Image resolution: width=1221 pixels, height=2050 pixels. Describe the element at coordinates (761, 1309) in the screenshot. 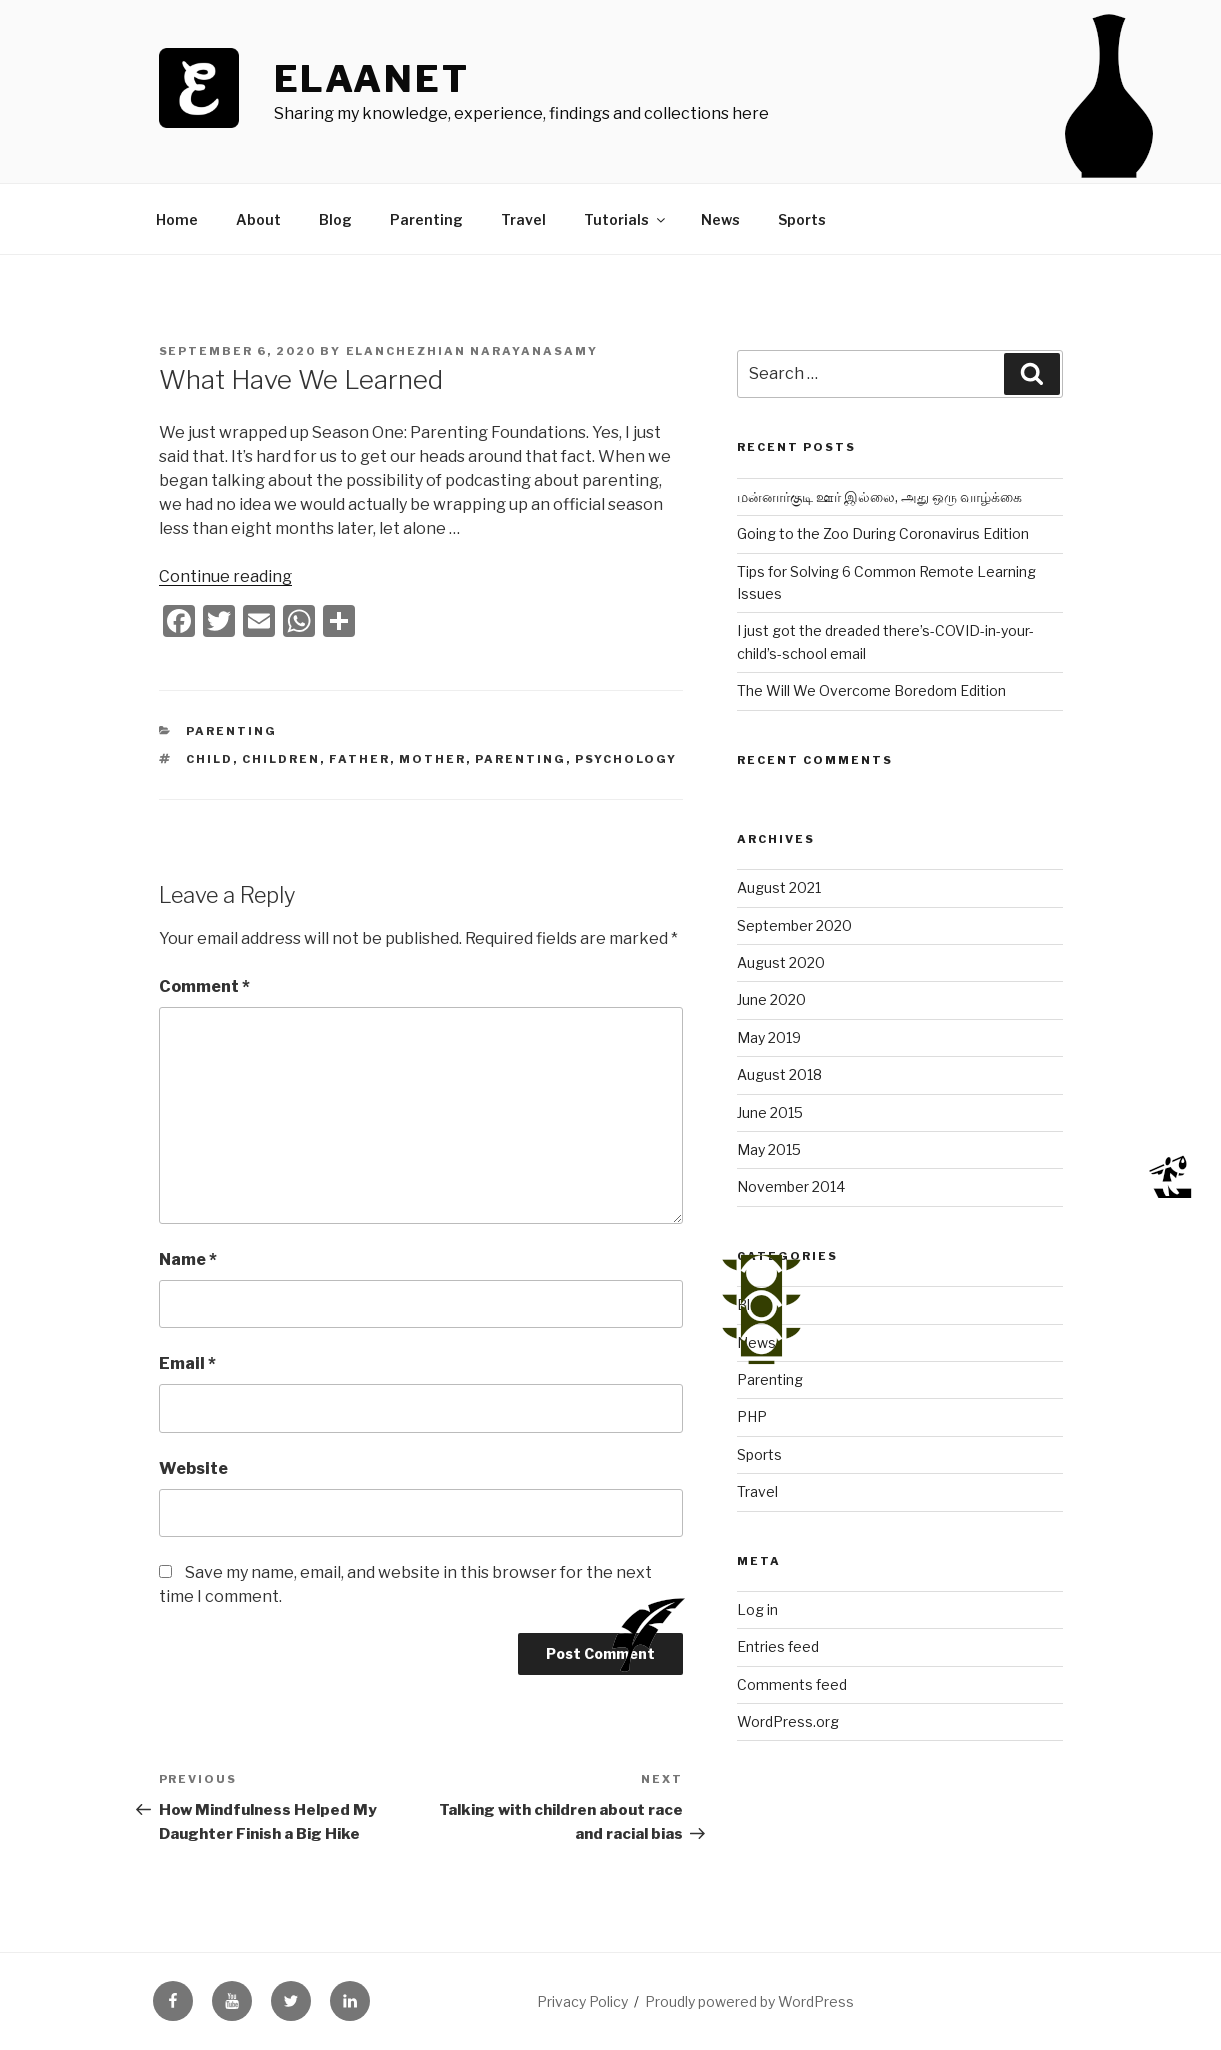

I see `indicates caution or pending status` at that location.